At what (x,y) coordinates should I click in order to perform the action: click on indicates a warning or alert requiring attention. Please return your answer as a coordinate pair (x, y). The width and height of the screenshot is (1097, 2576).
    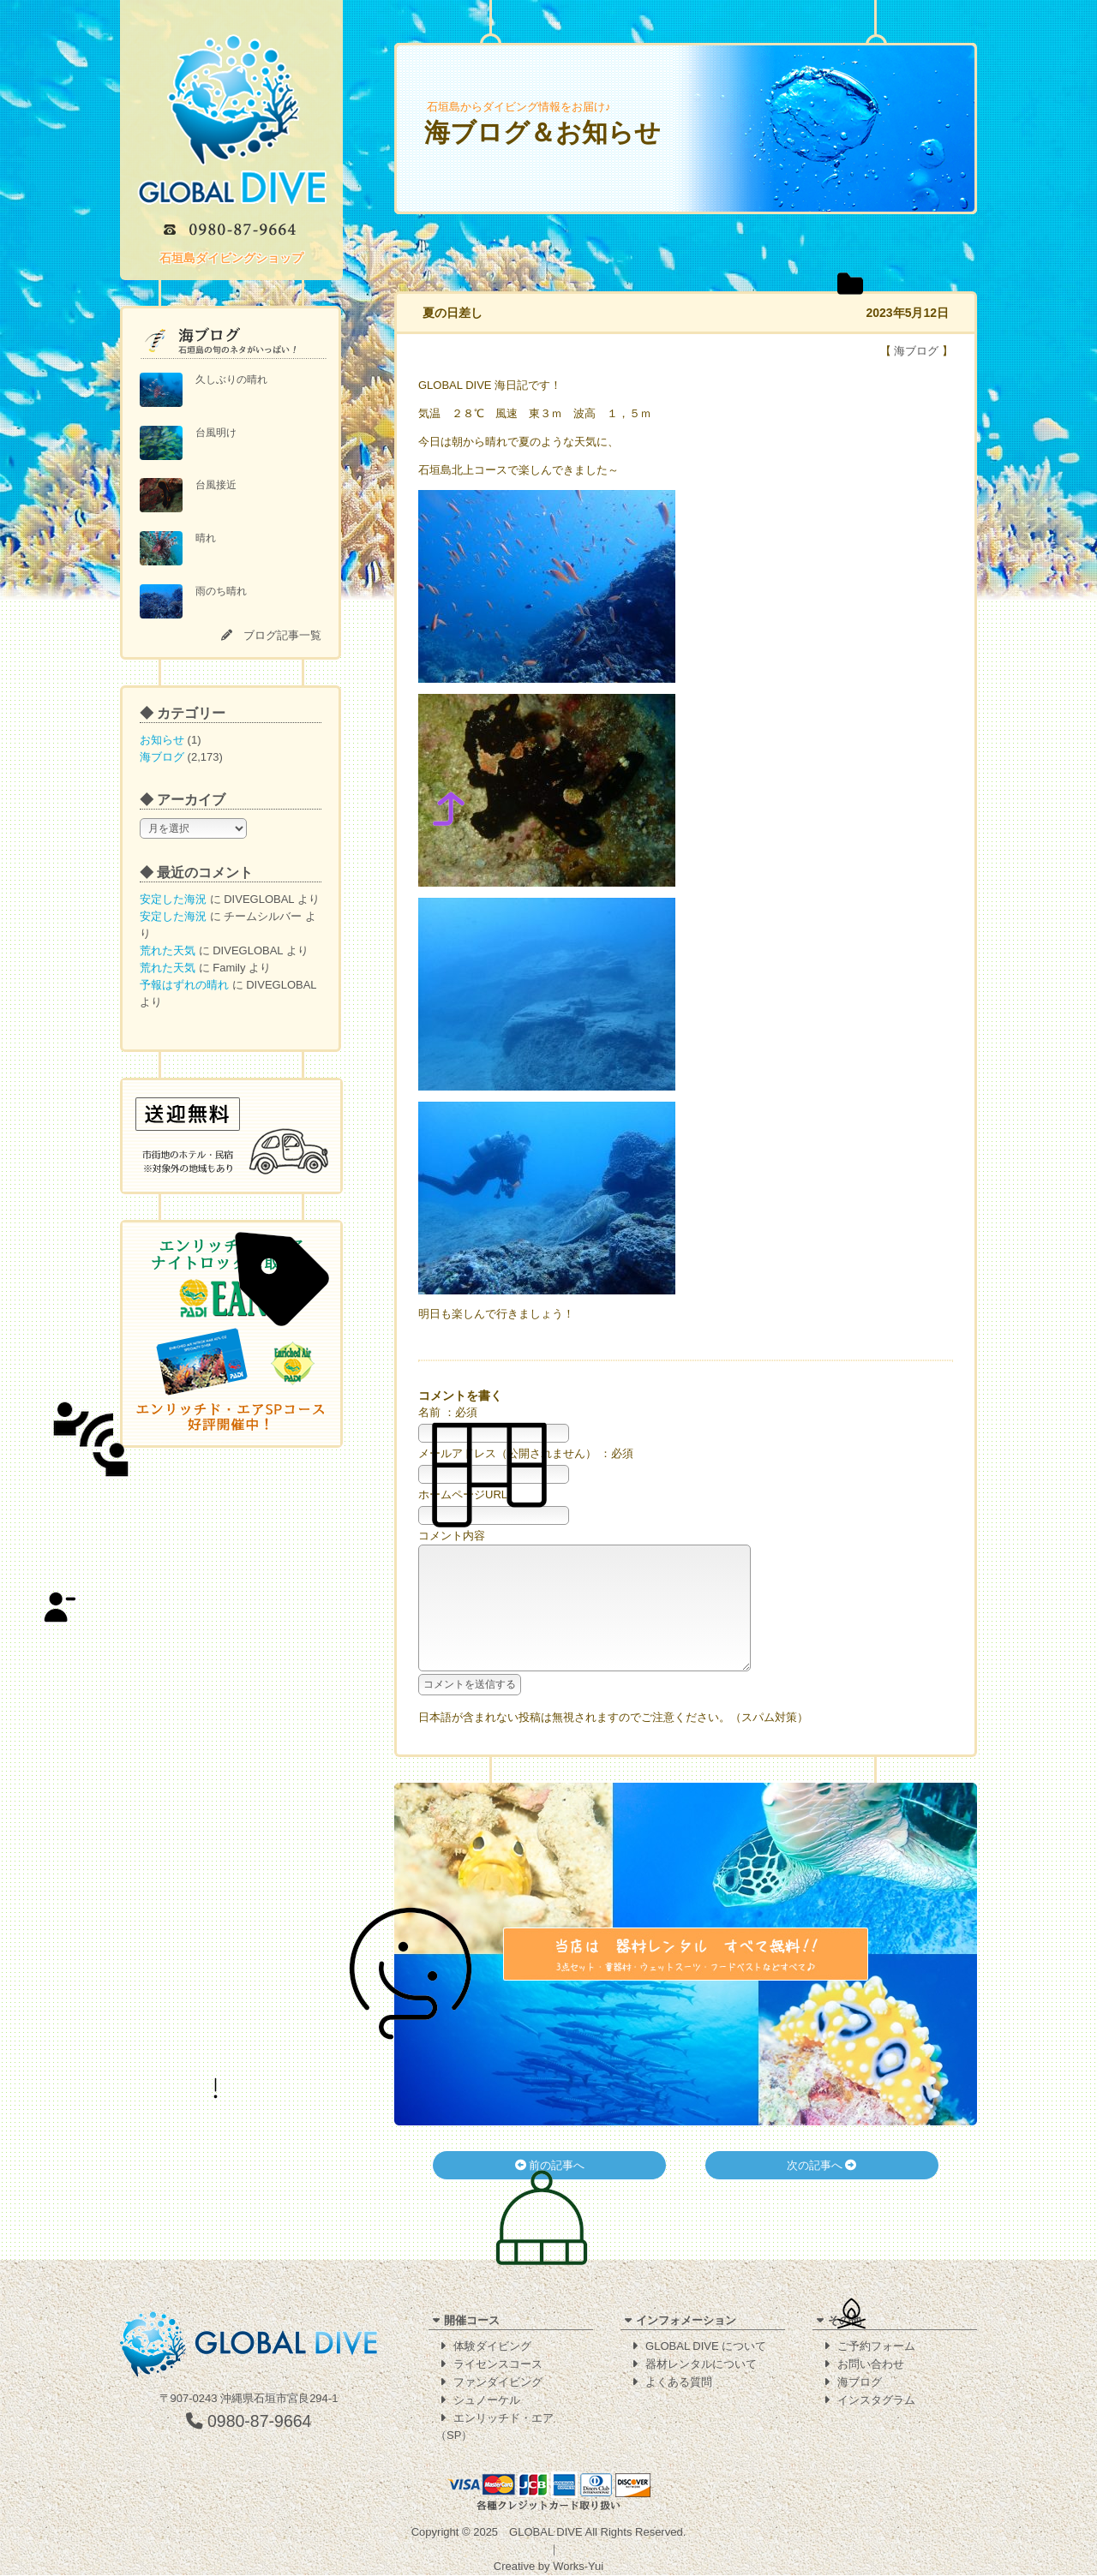
    Looking at the image, I should click on (215, 2088).